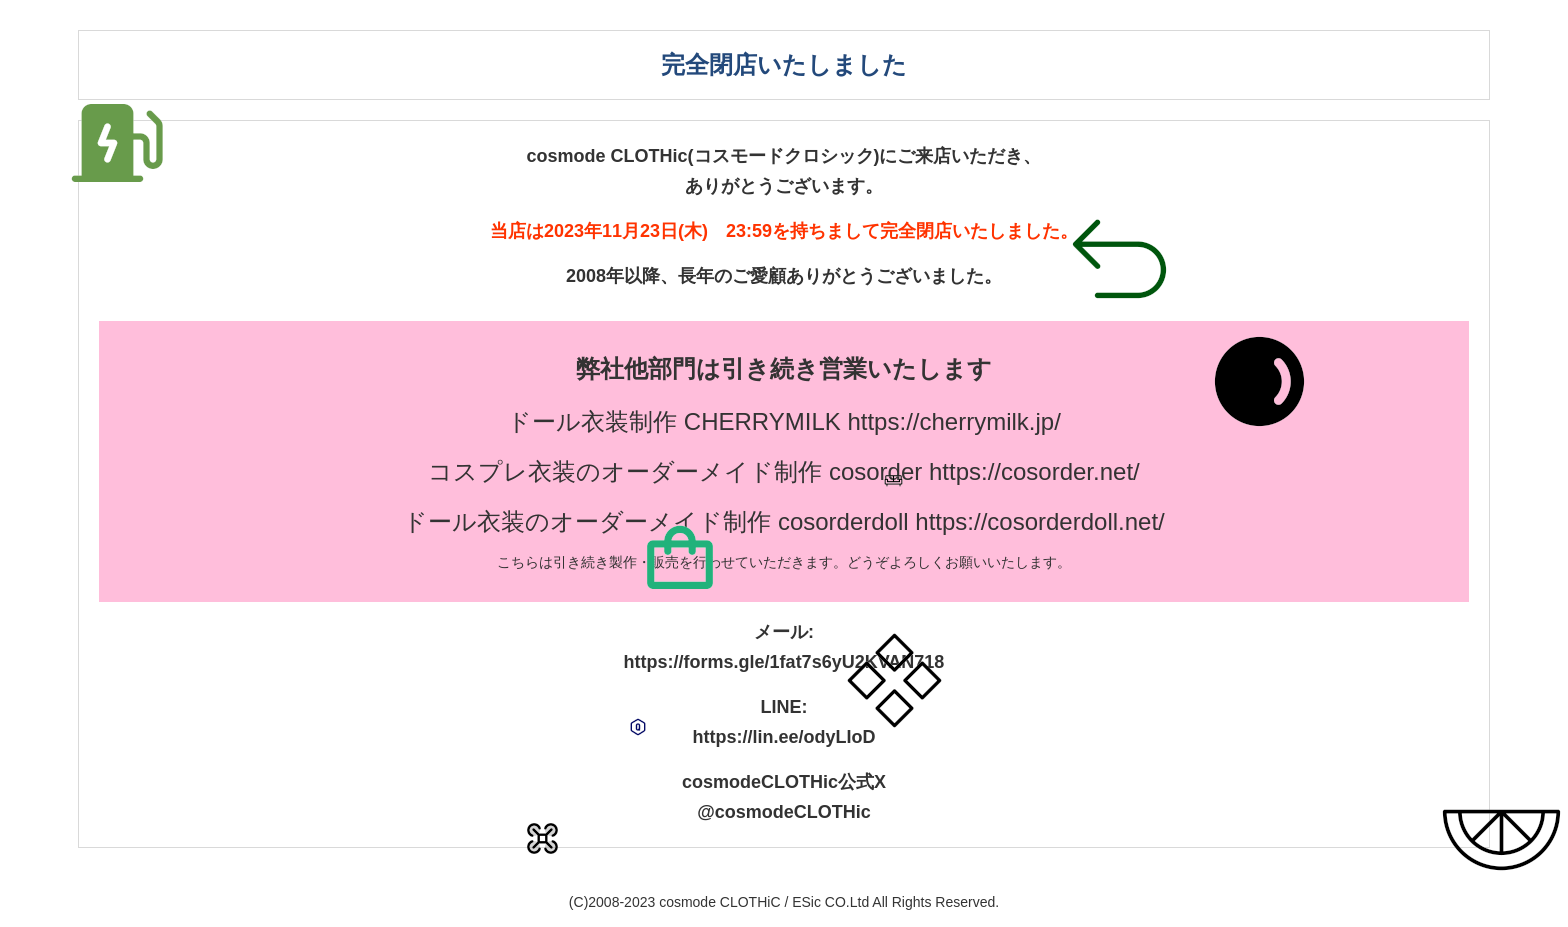 This screenshot has width=1568, height=927. What do you see at coordinates (894, 680) in the screenshot?
I see `decorative pattern or design element` at bounding box center [894, 680].